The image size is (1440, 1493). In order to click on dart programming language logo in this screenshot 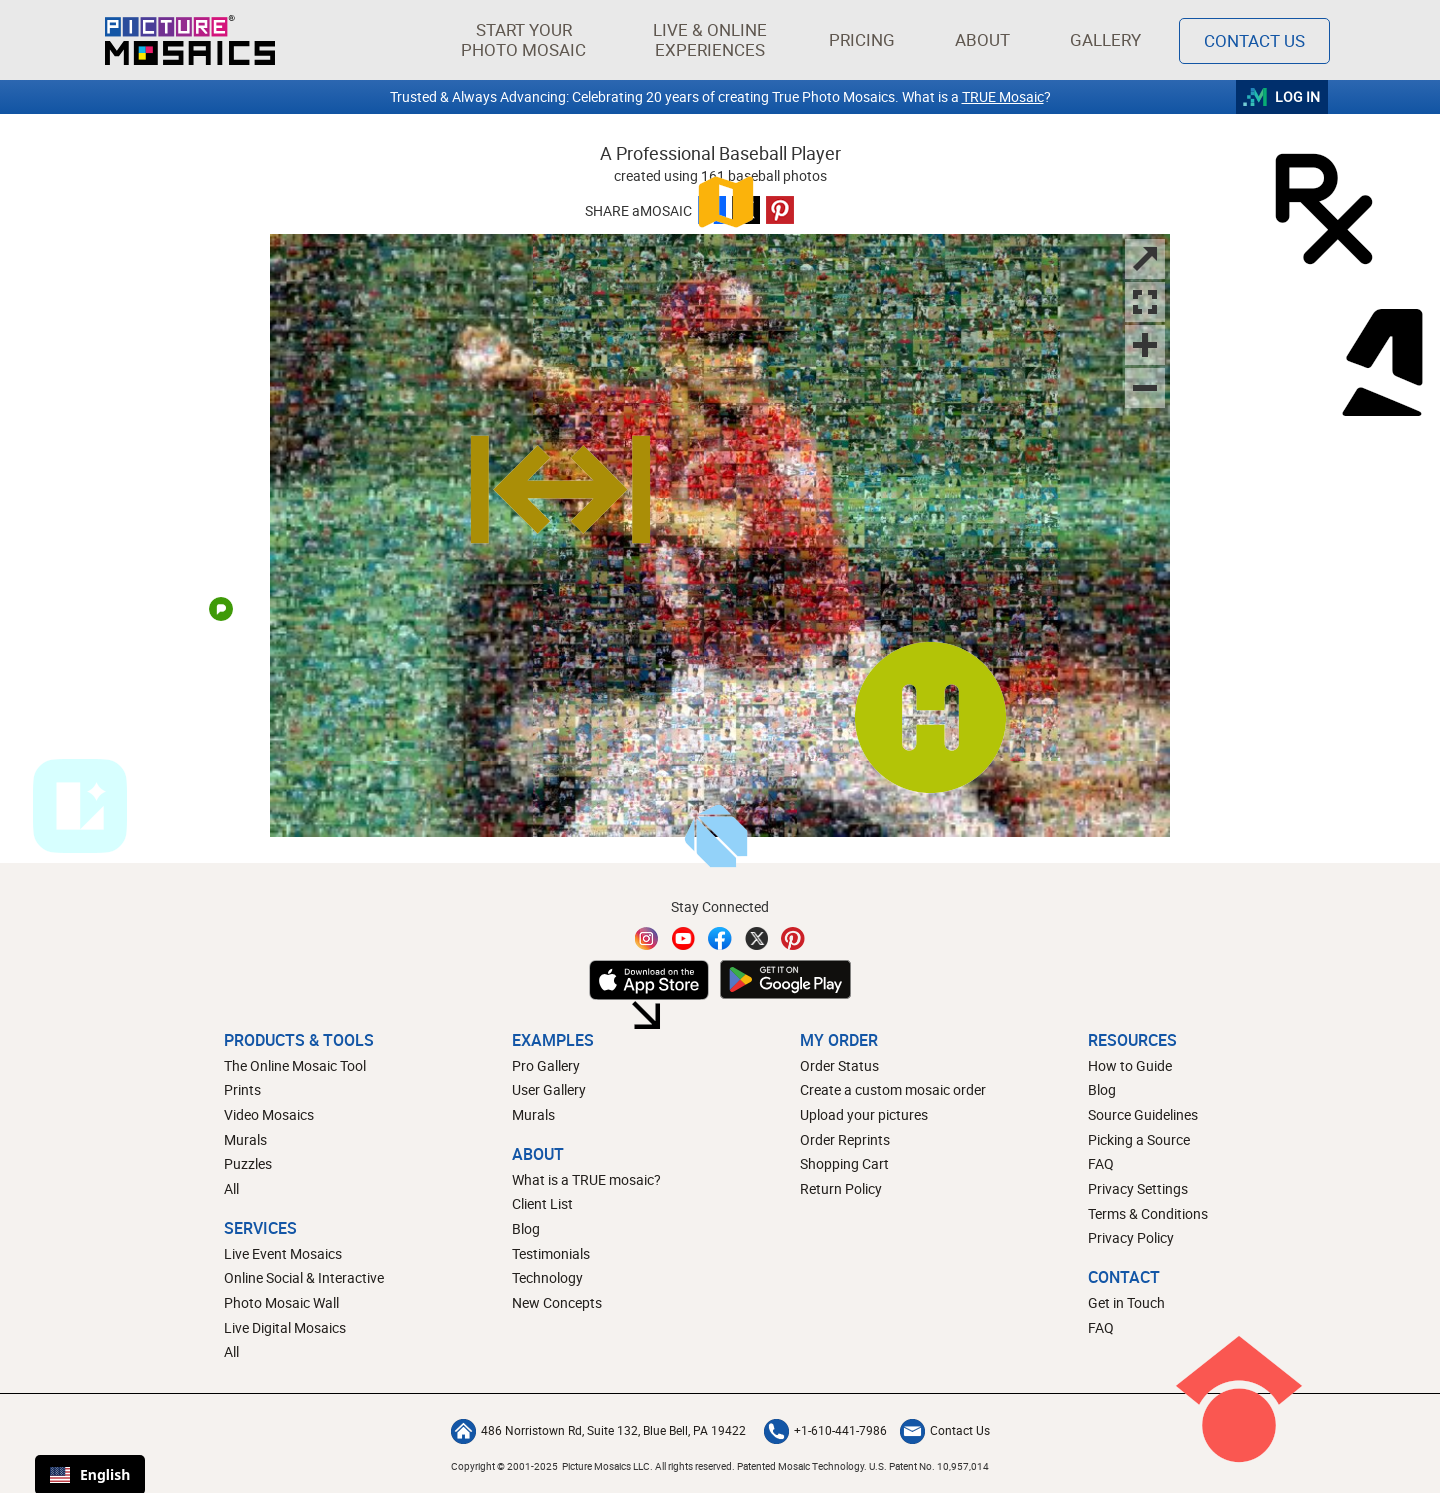, I will do `click(716, 836)`.